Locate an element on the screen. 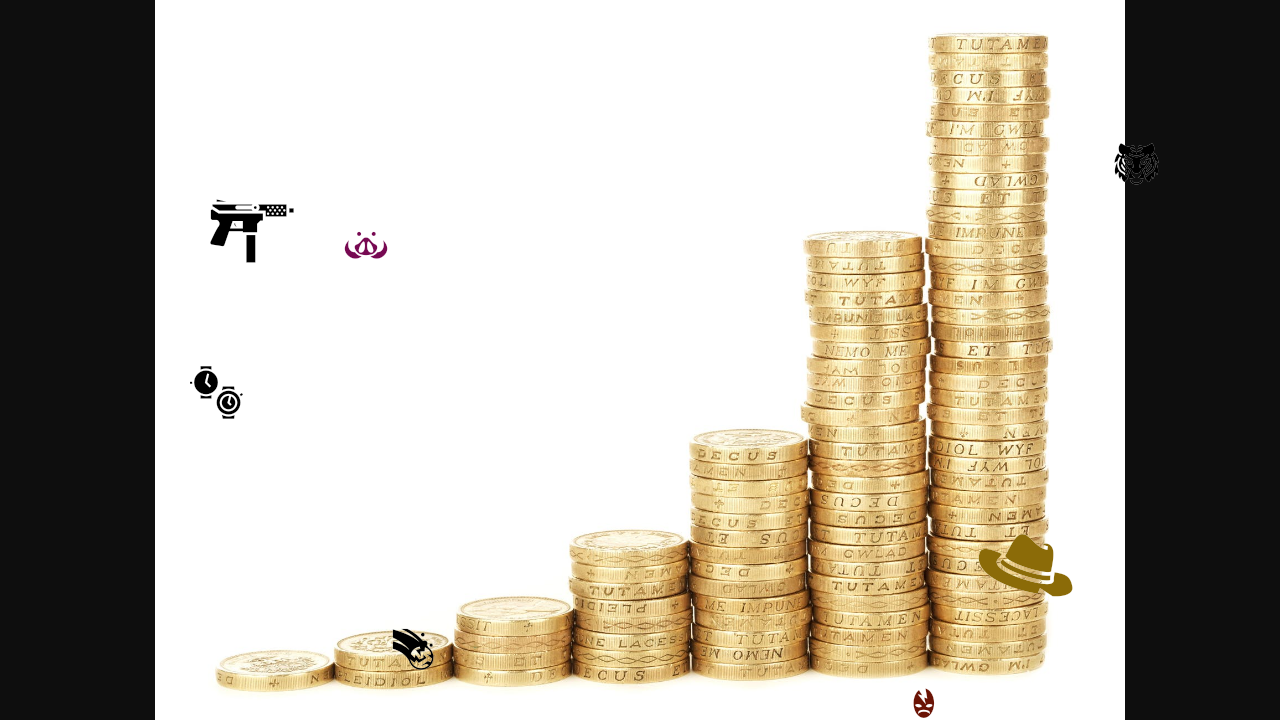 The image size is (1280, 720). select tec-9 weapon in game inventory is located at coordinates (252, 231).